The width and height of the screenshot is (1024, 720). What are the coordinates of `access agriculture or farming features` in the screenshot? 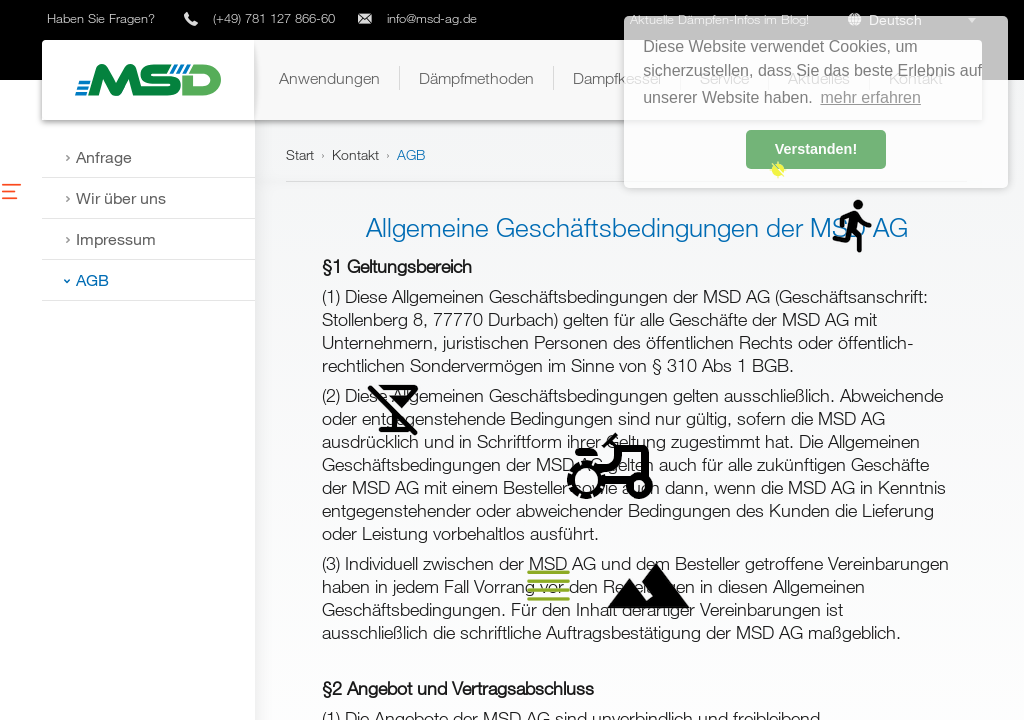 It's located at (610, 468).